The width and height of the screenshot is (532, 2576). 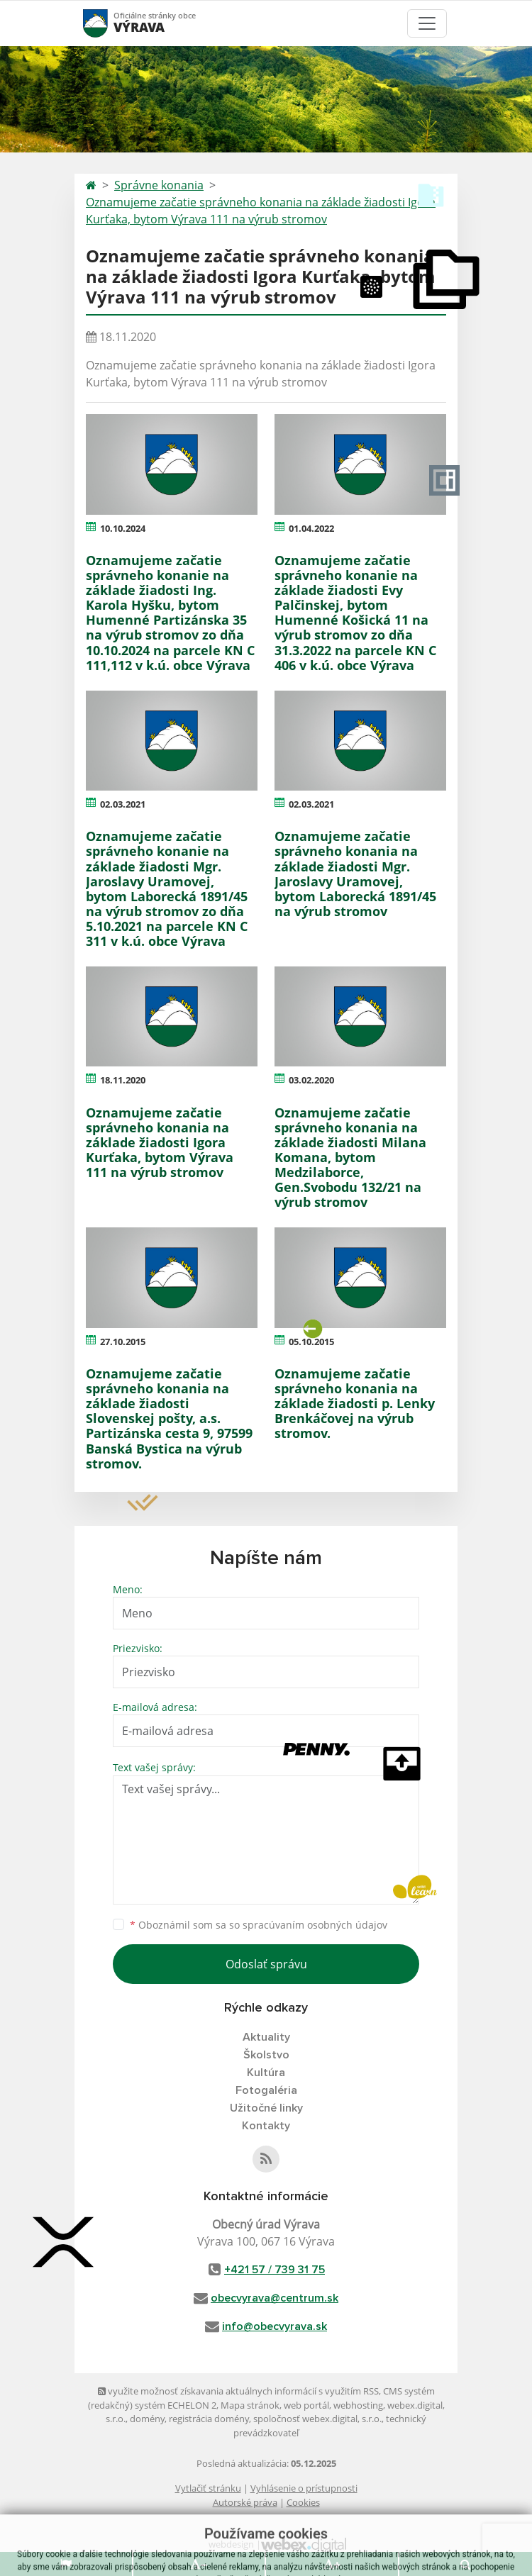 What do you see at coordinates (415, 1887) in the screenshot?
I see `scikit-learn machine learning library logo` at bounding box center [415, 1887].